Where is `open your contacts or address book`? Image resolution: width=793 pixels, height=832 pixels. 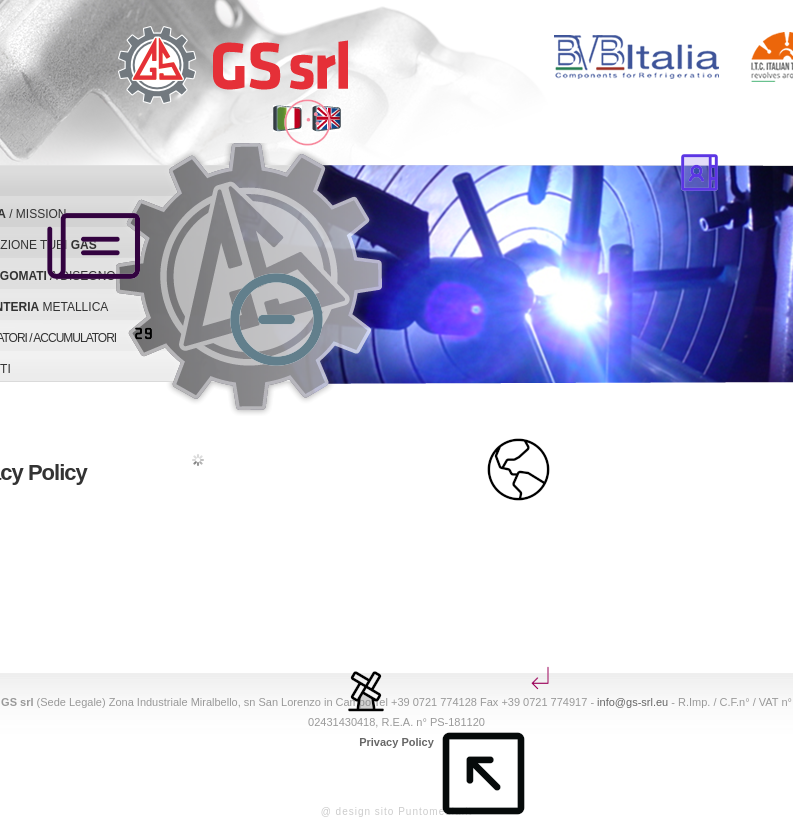
open your contacts or address book is located at coordinates (699, 172).